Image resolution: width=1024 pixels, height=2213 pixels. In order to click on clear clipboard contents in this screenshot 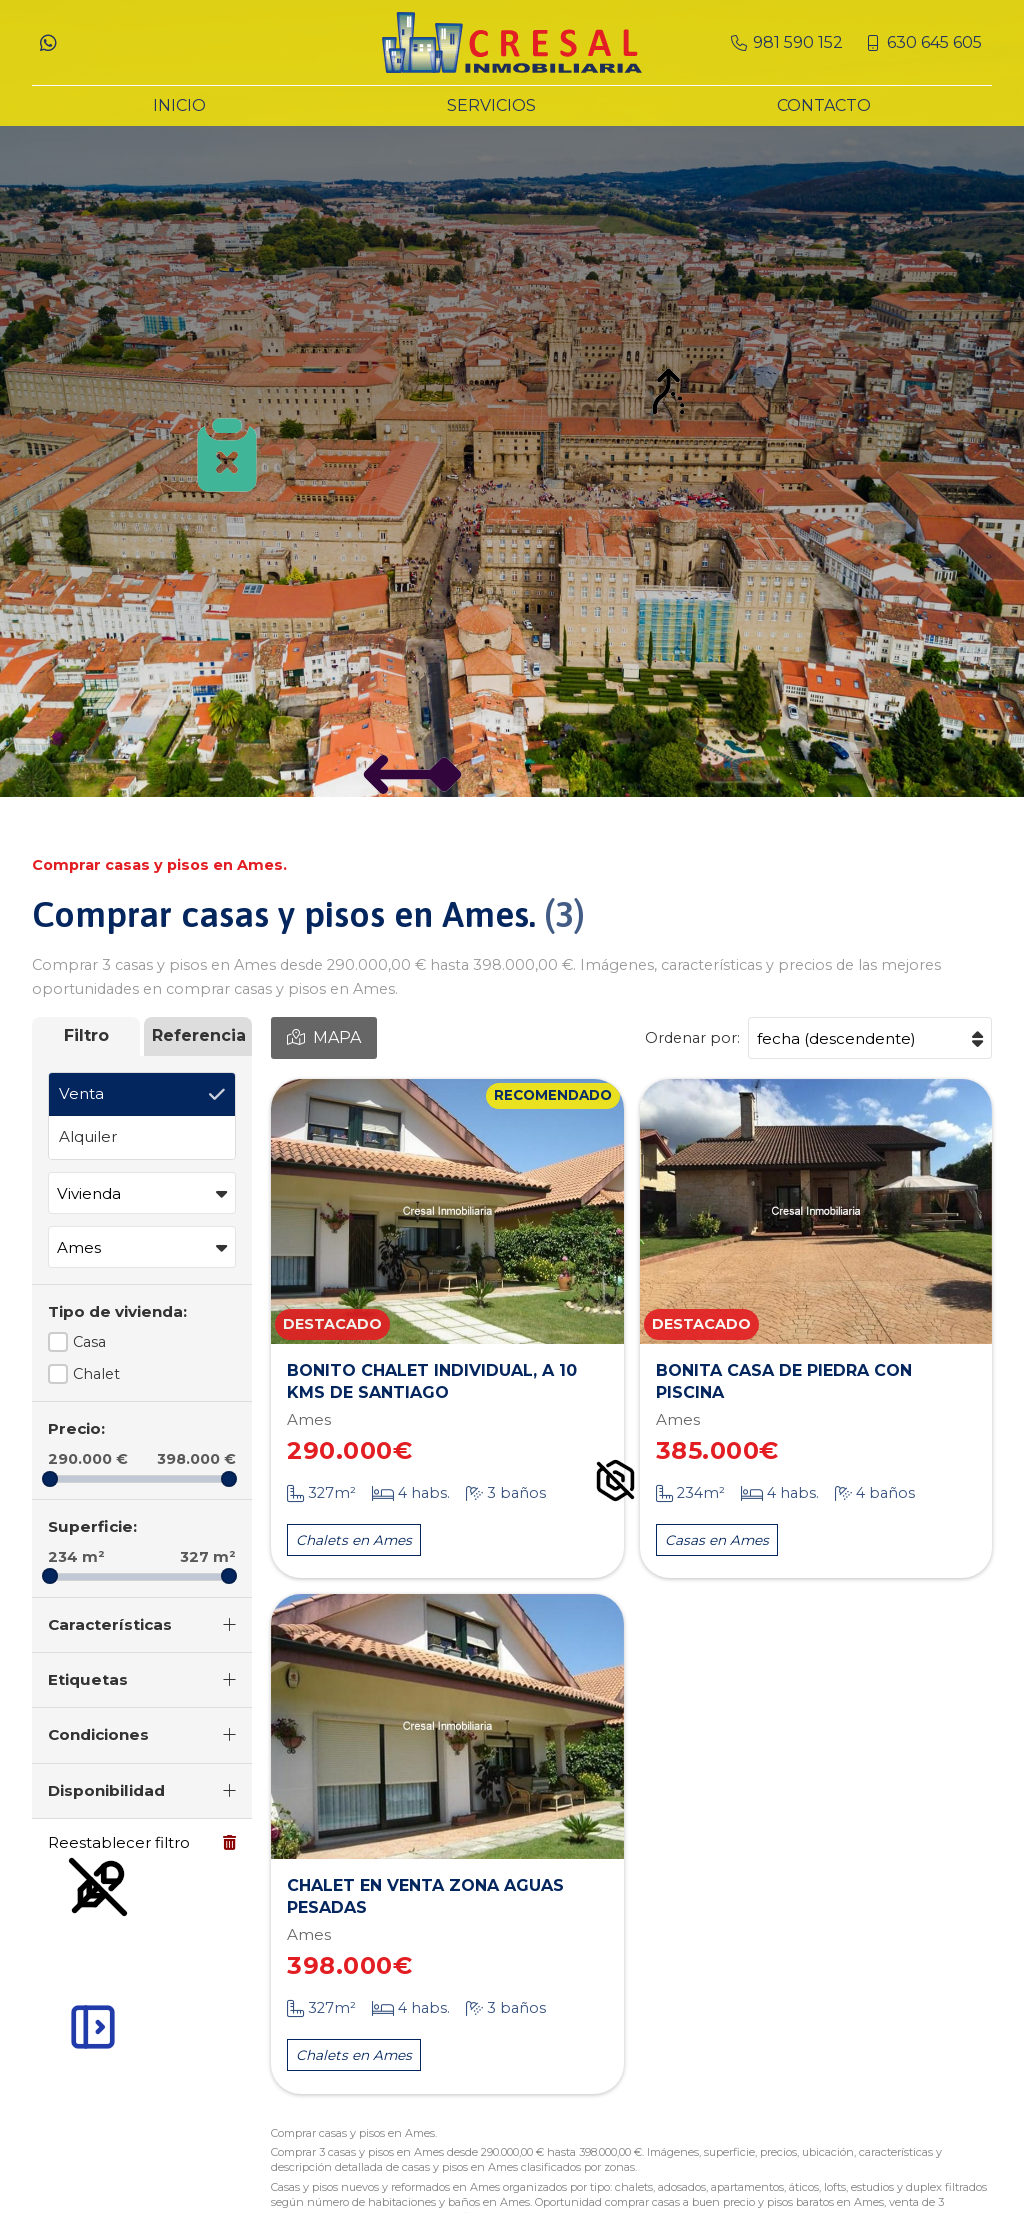, I will do `click(227, 455)`.